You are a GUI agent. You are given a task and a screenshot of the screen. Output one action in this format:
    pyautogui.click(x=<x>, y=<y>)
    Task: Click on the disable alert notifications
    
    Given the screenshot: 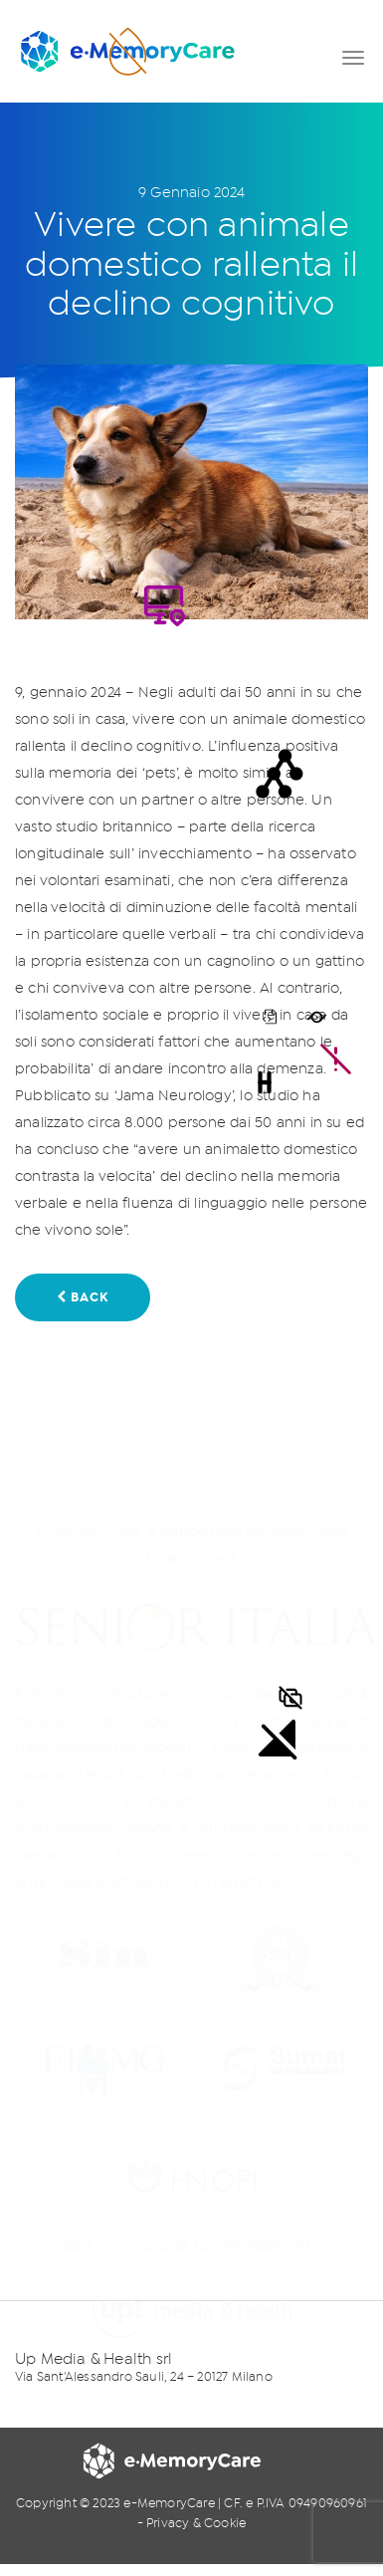 What is the action you would take?
    pyautogui.click(x=335, y=1058)
    